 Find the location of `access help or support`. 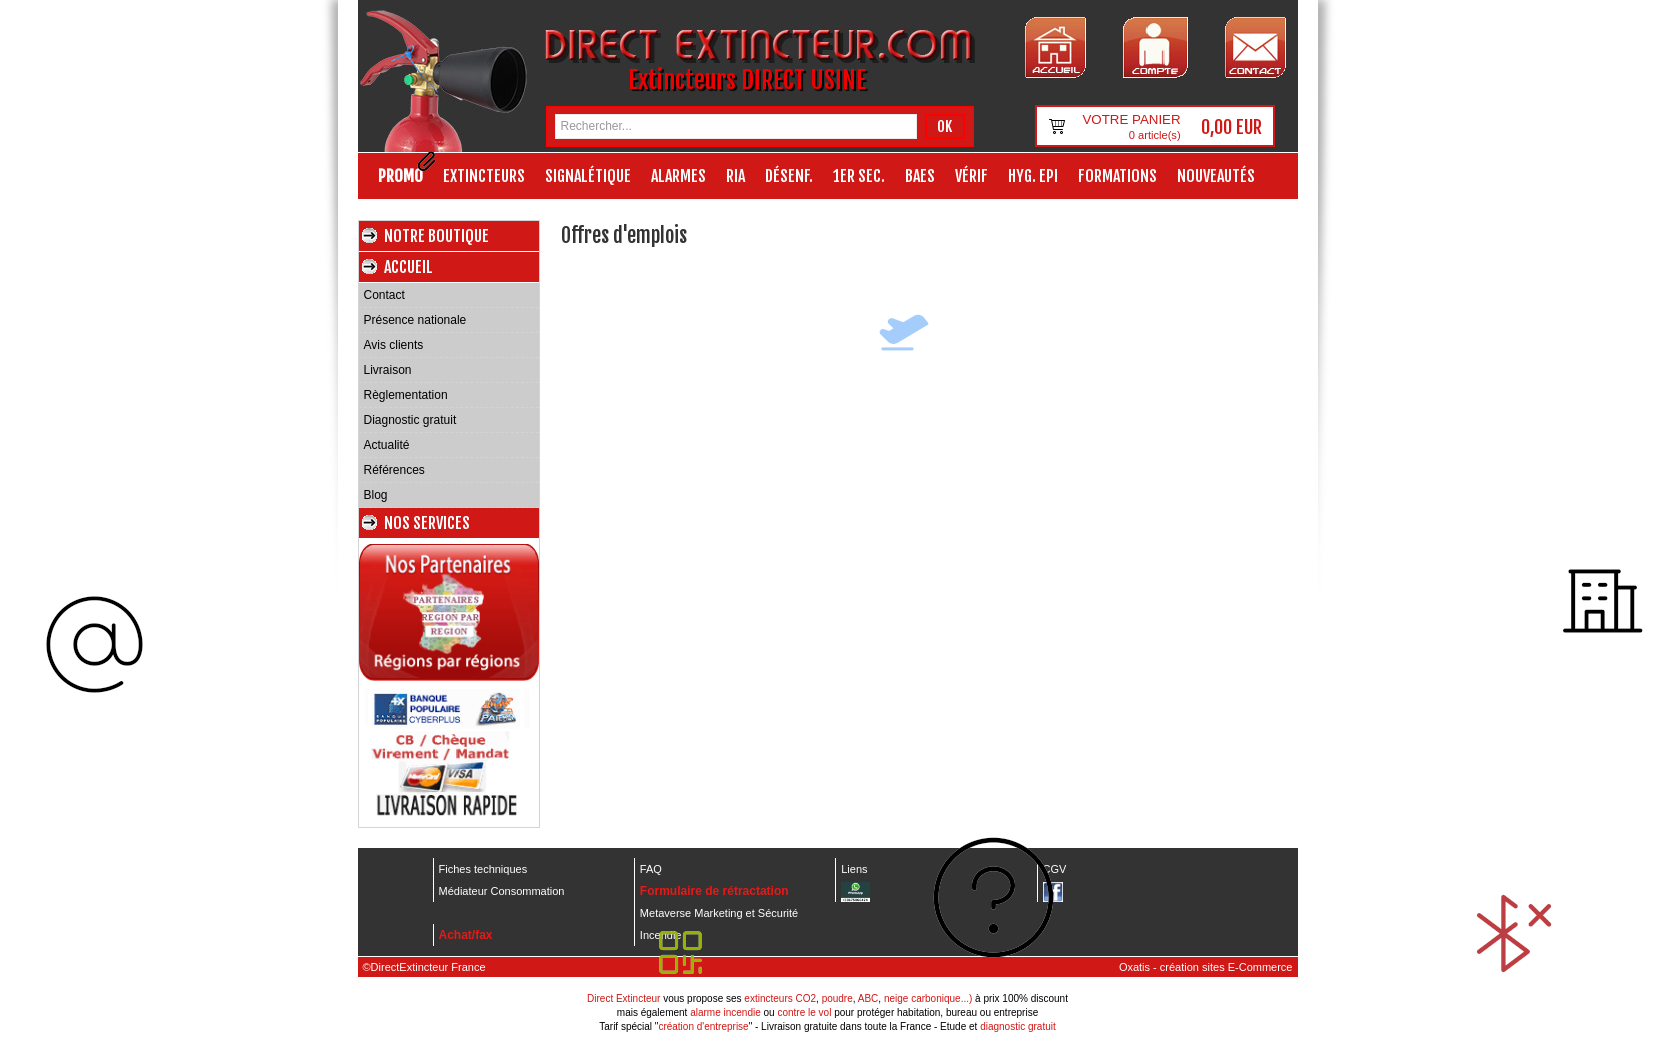

access help or support is located at coordinates (993, 897).